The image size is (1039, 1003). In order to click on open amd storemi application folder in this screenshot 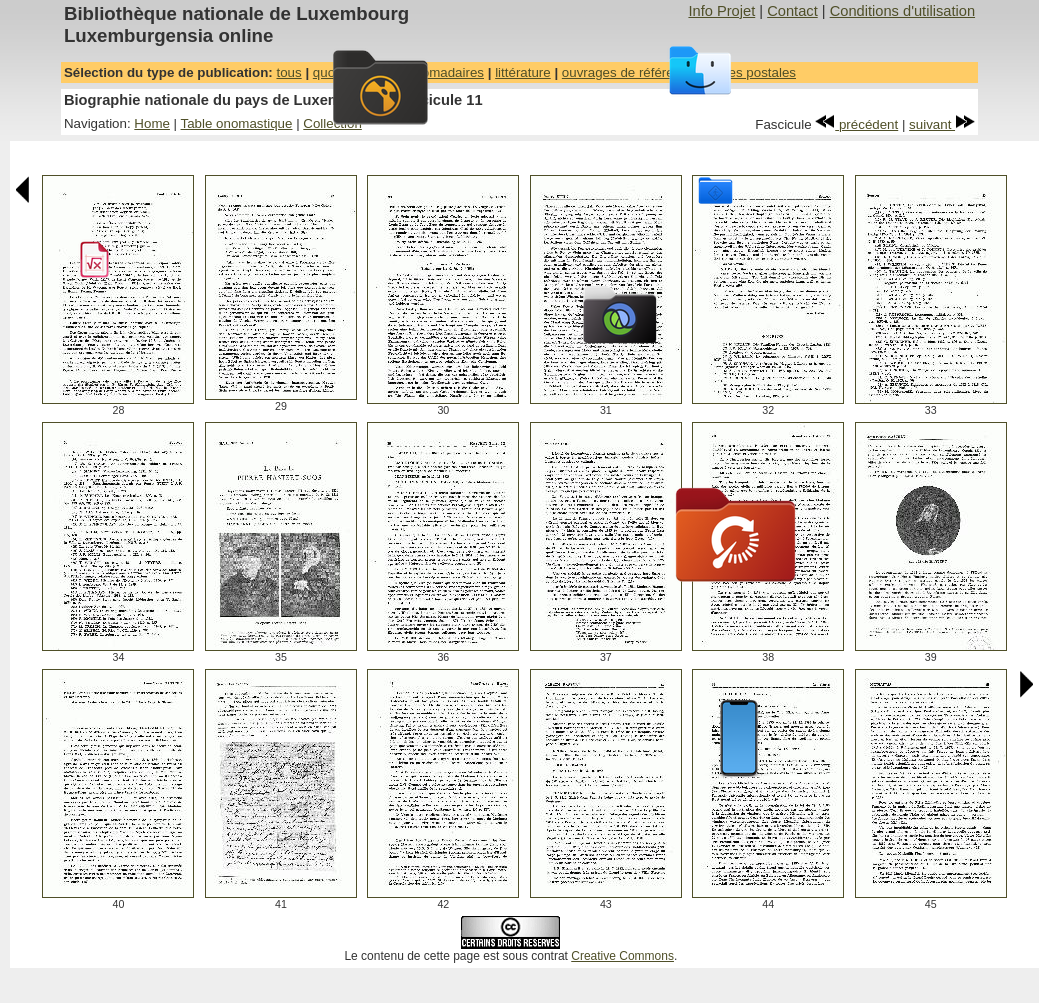, I will do `click(735, 538)`.